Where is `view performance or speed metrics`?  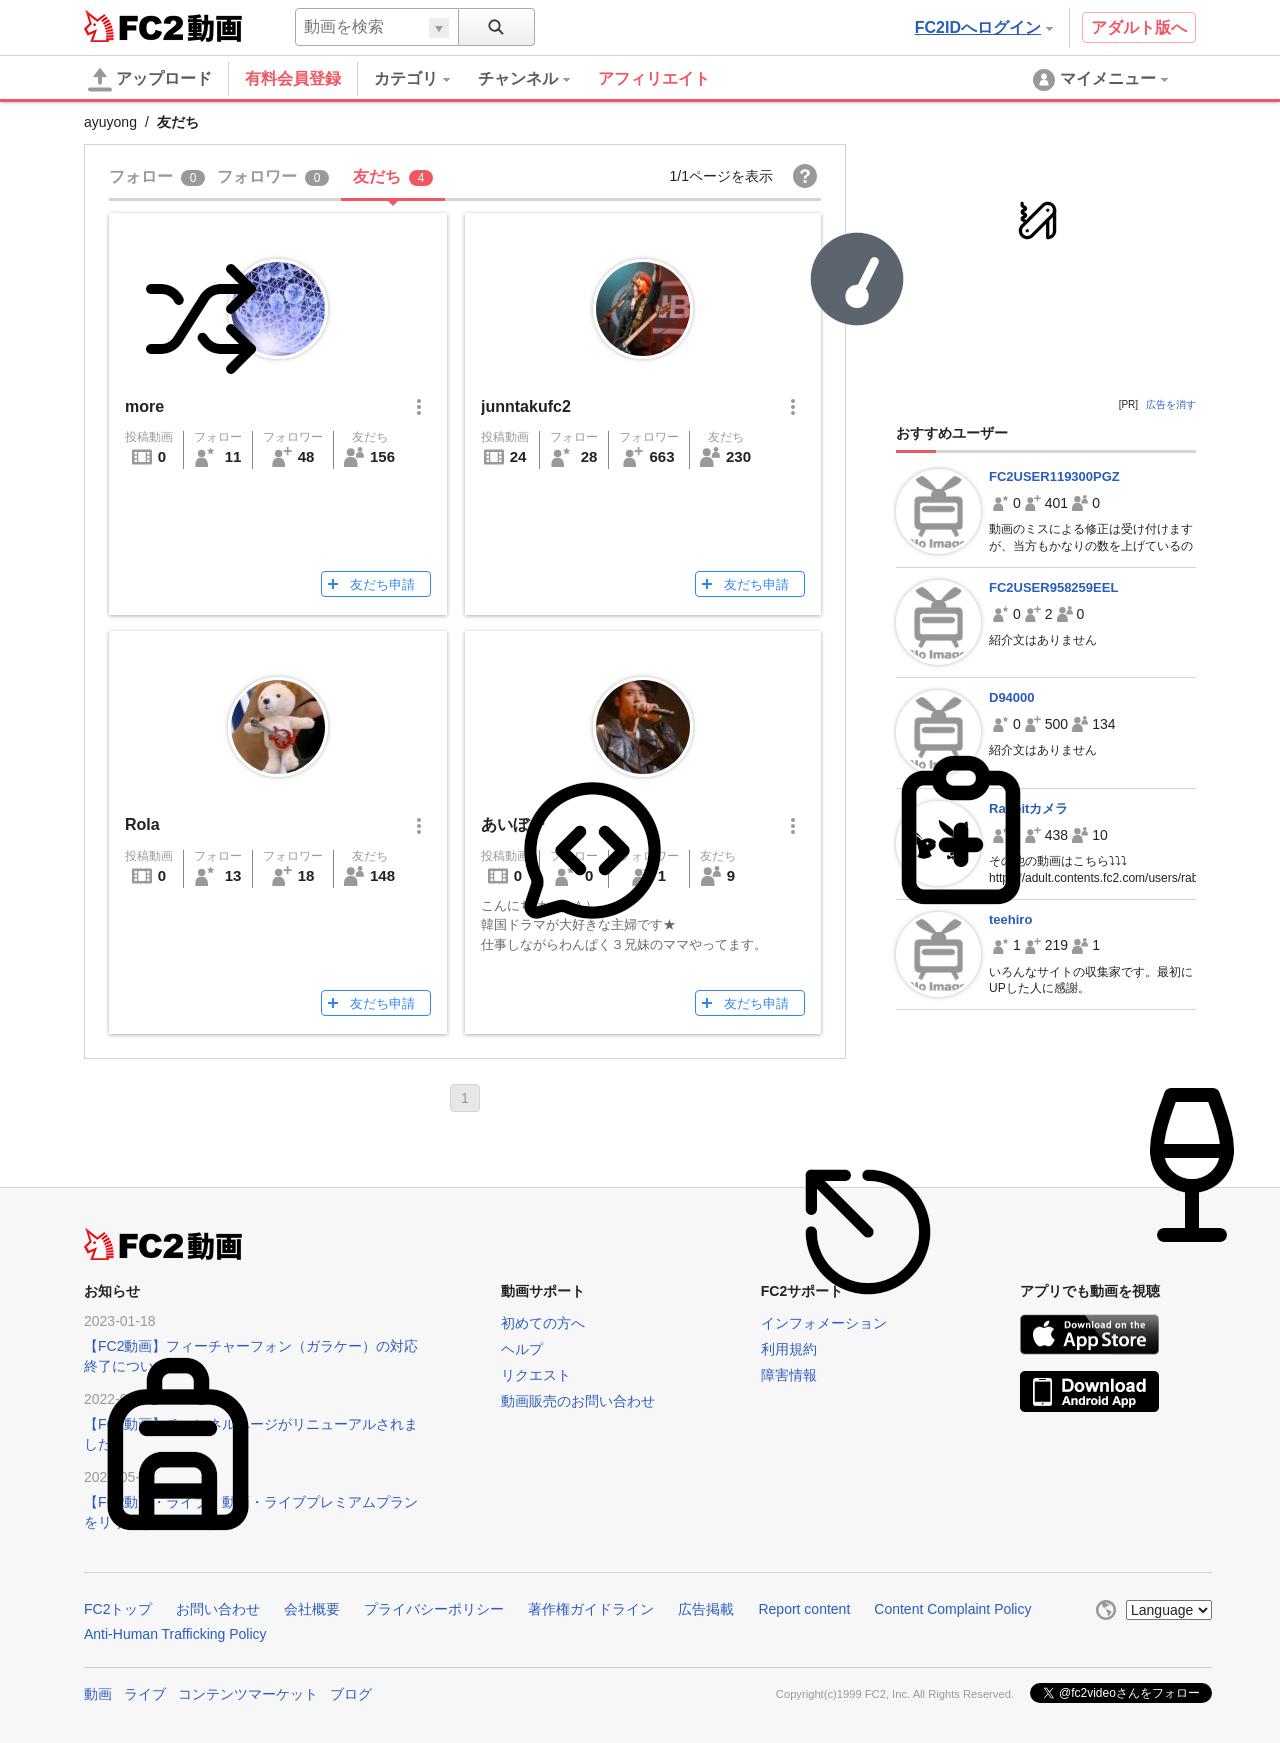
view performance or speed metrics is located at coordinates (857, 279).